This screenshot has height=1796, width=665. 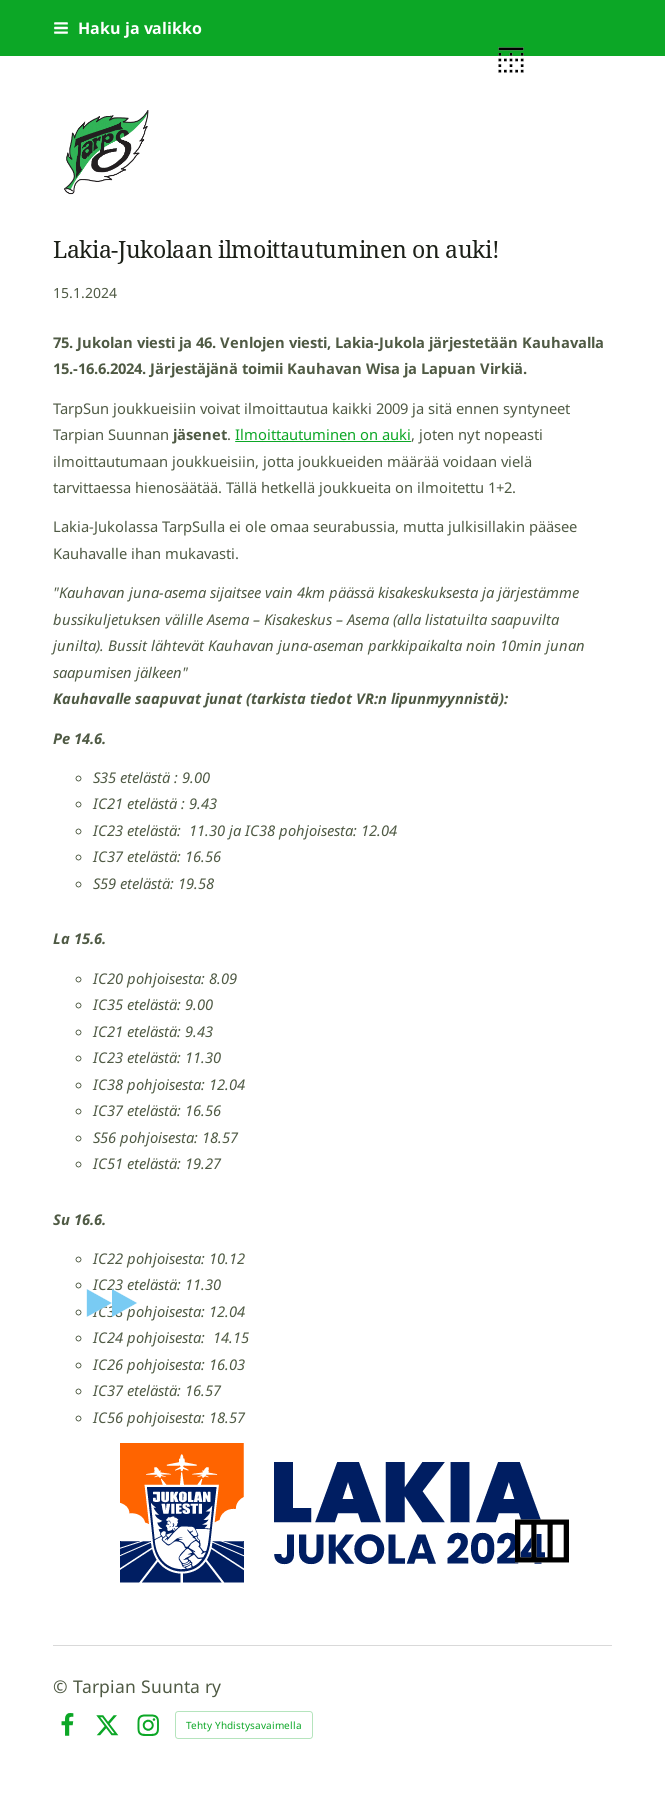 What do you see at coordinates (112, 1303) in the screenshot?
I see `skip to next track or media` at bounding box center [112, 1303].